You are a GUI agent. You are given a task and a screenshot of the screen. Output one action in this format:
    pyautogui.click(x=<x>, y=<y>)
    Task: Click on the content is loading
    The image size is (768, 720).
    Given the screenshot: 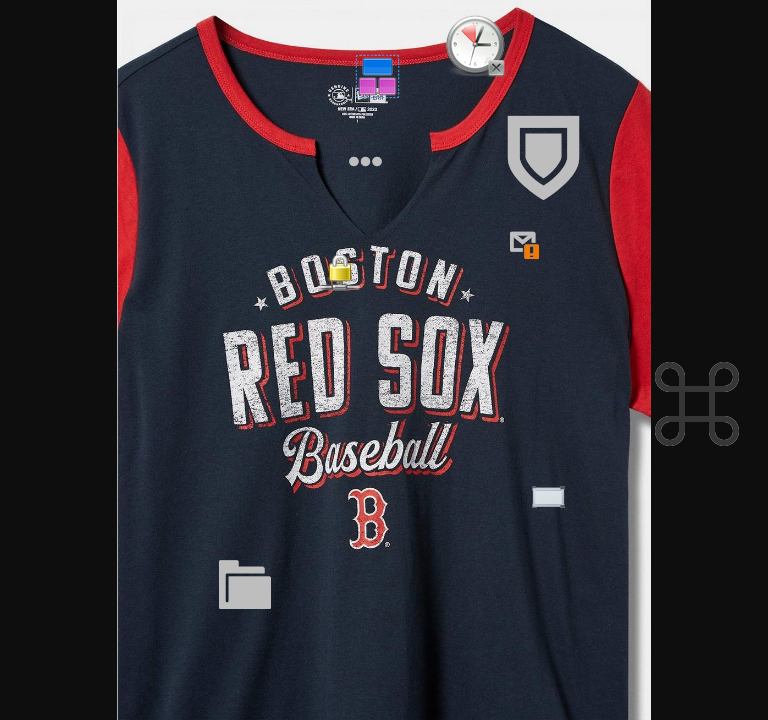 What is the action you would take?
    pyautogui.click(x=365, y=161)
    